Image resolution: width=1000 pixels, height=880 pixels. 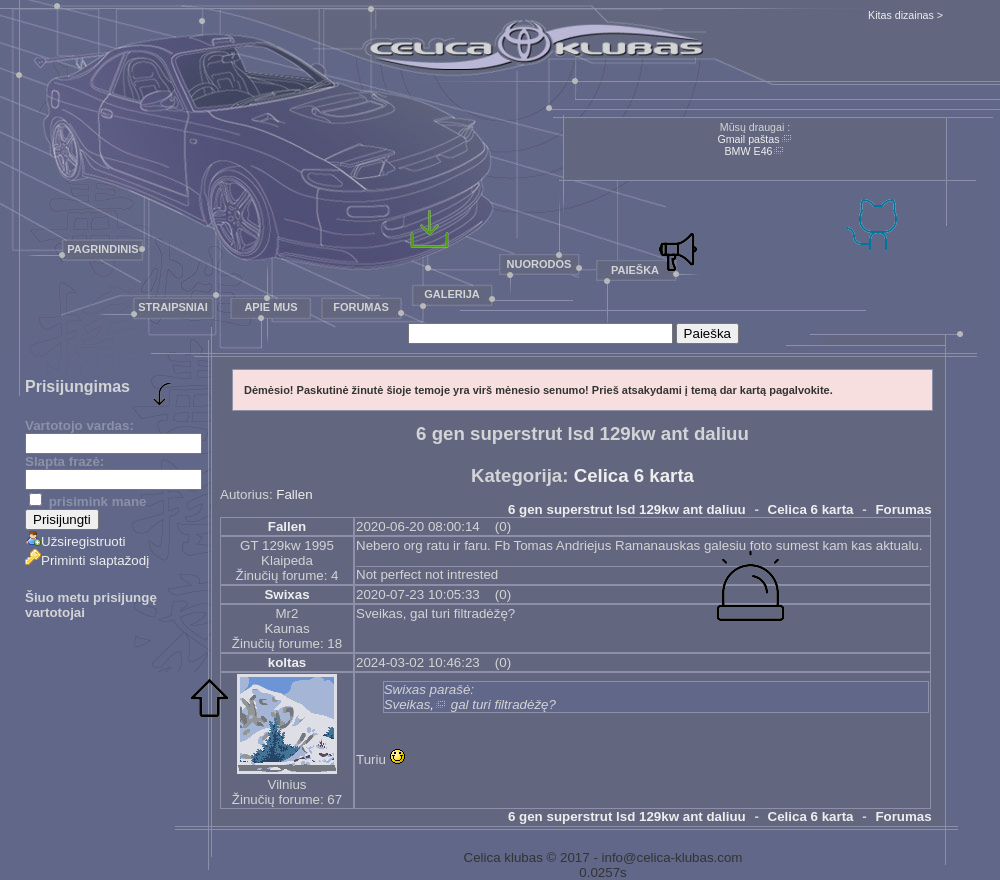 What do you see at coordinates (209, 699) in the screenshot?
I see `upload a file or content` at bounding box center [209, 699].